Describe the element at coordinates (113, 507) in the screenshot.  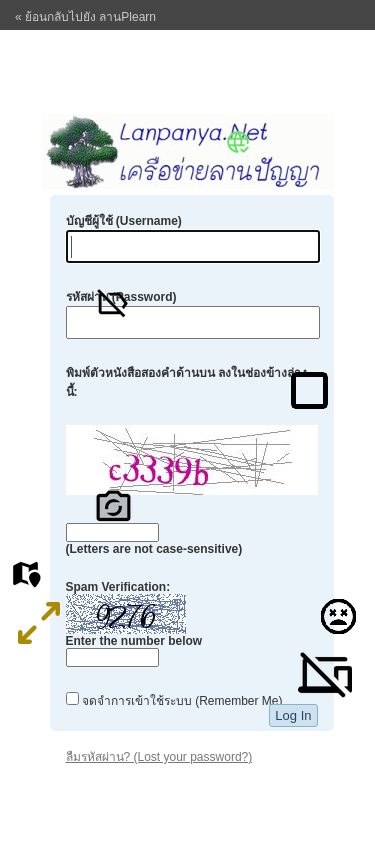
I see `access party mode camera effects` at that location.